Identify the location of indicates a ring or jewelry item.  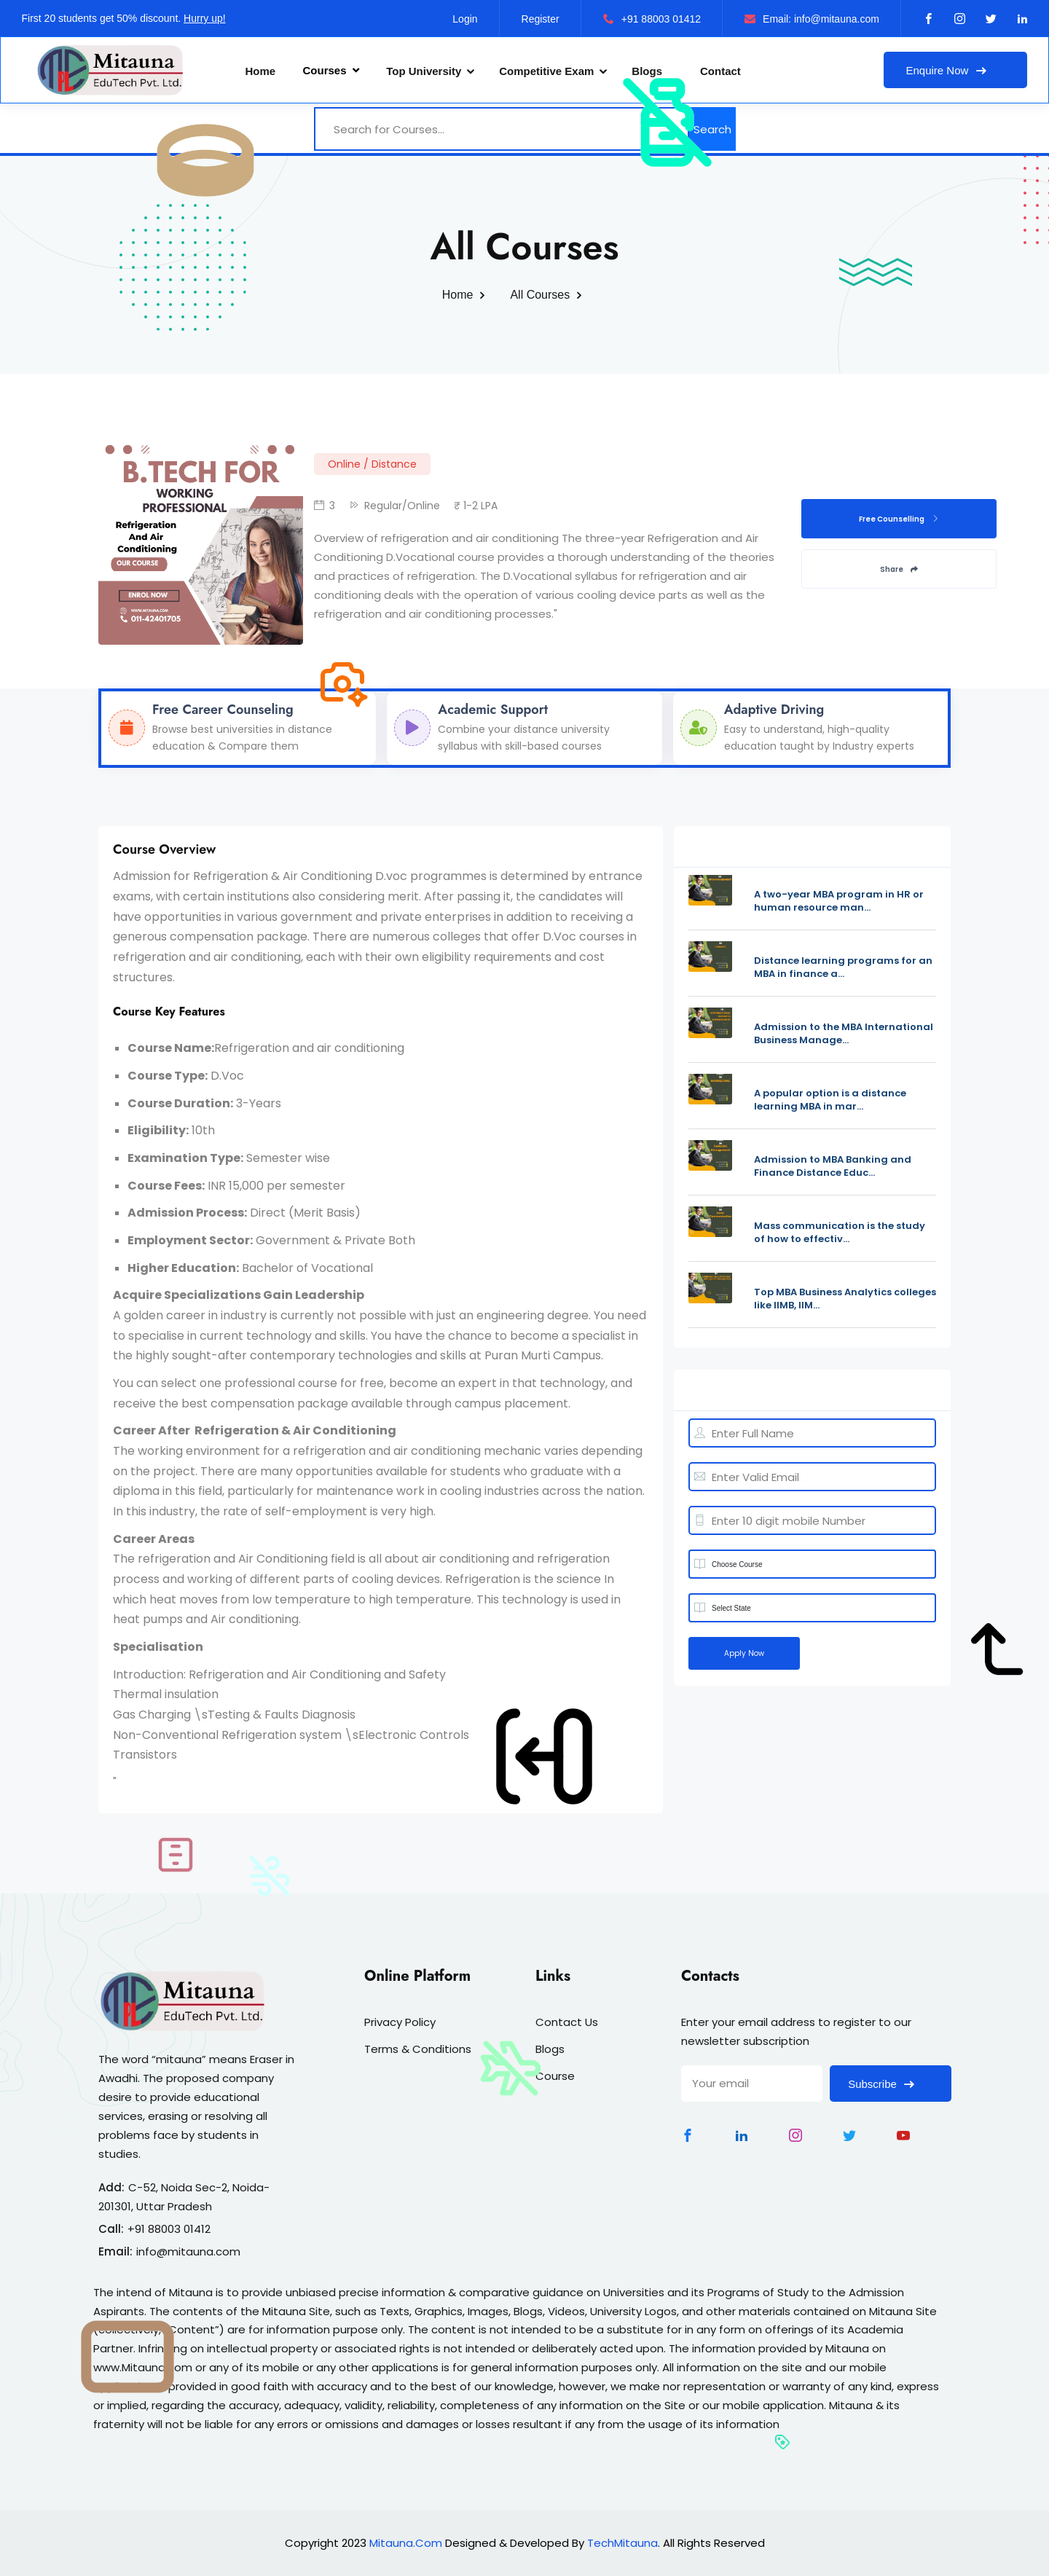
(205, 160).